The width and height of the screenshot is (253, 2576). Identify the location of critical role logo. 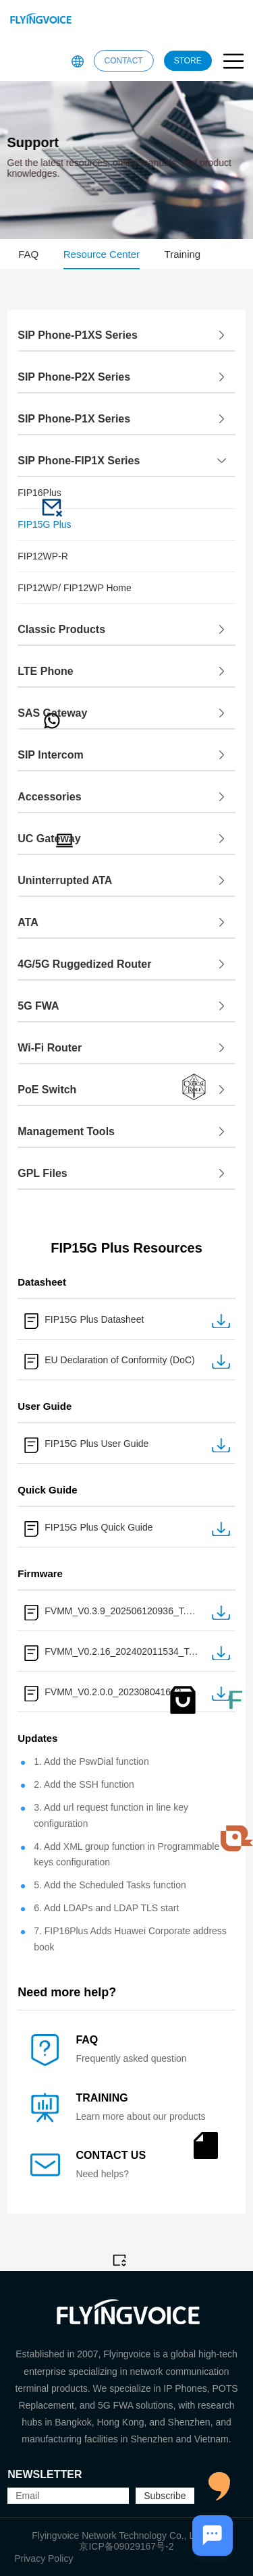
(194, 1087).